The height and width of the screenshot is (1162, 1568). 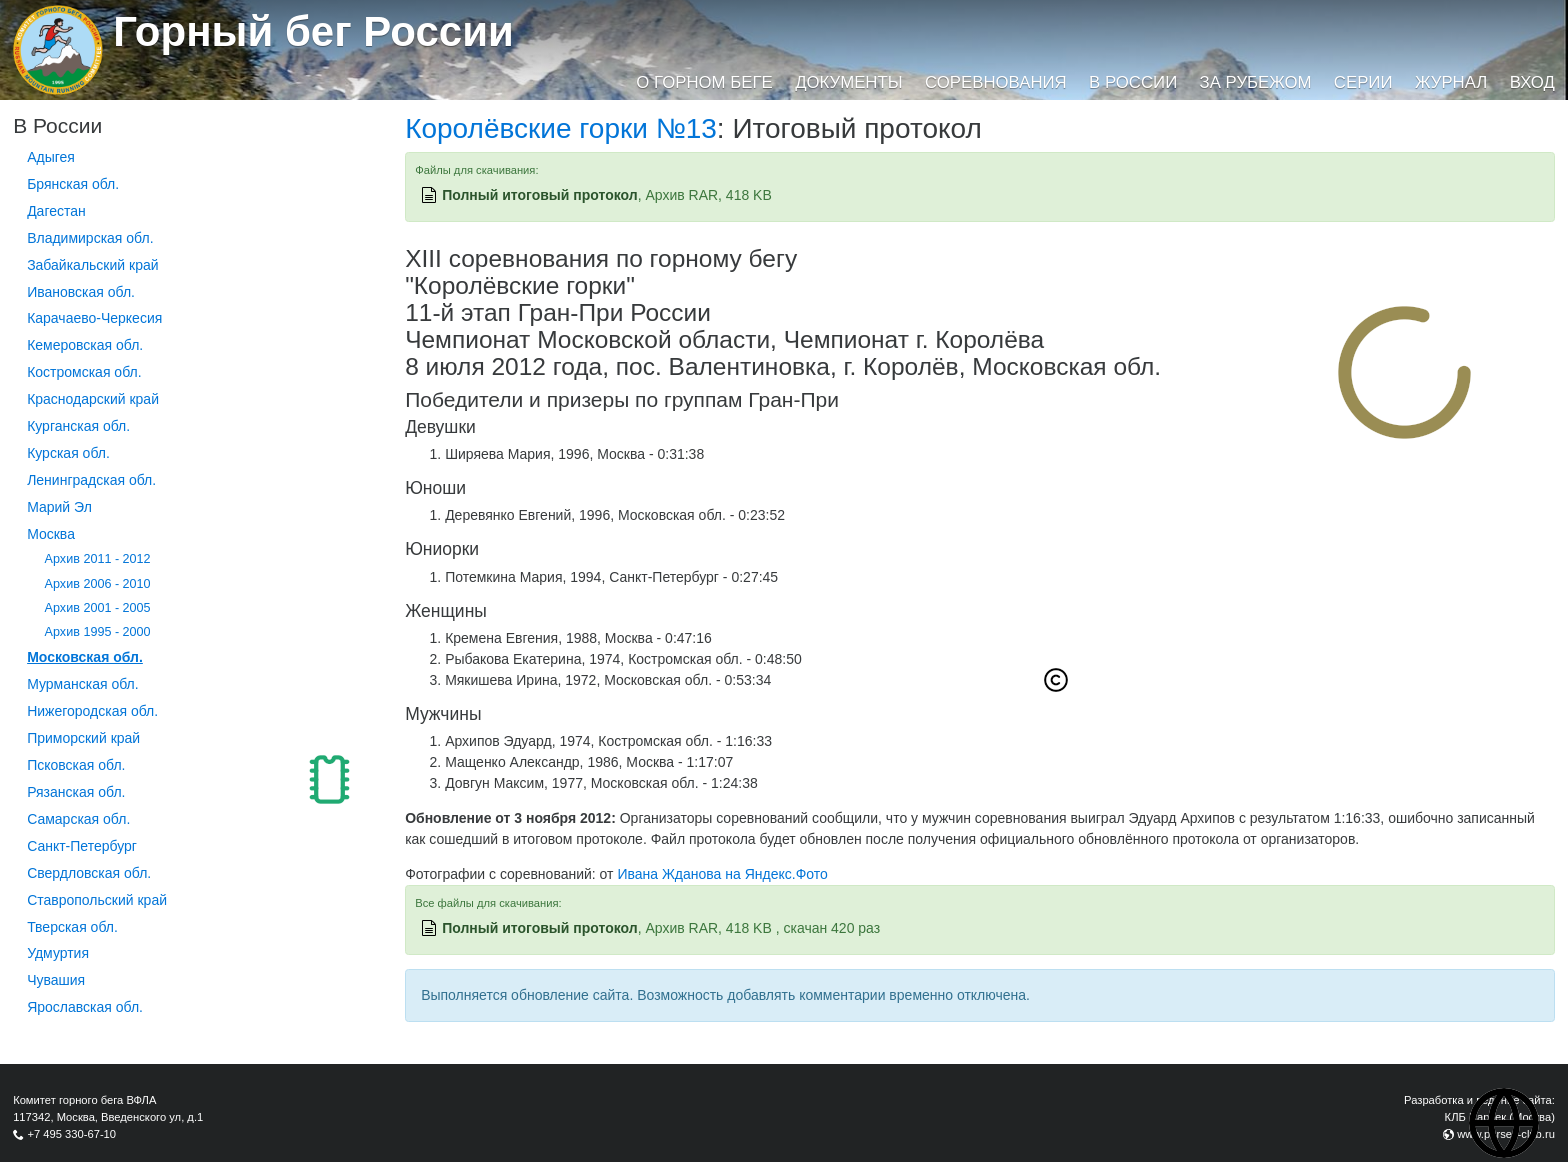 What do you see at coordinates (1404, 372) in the screenshot?
I see `loading content in progress` at bounding box center [1404, 372].